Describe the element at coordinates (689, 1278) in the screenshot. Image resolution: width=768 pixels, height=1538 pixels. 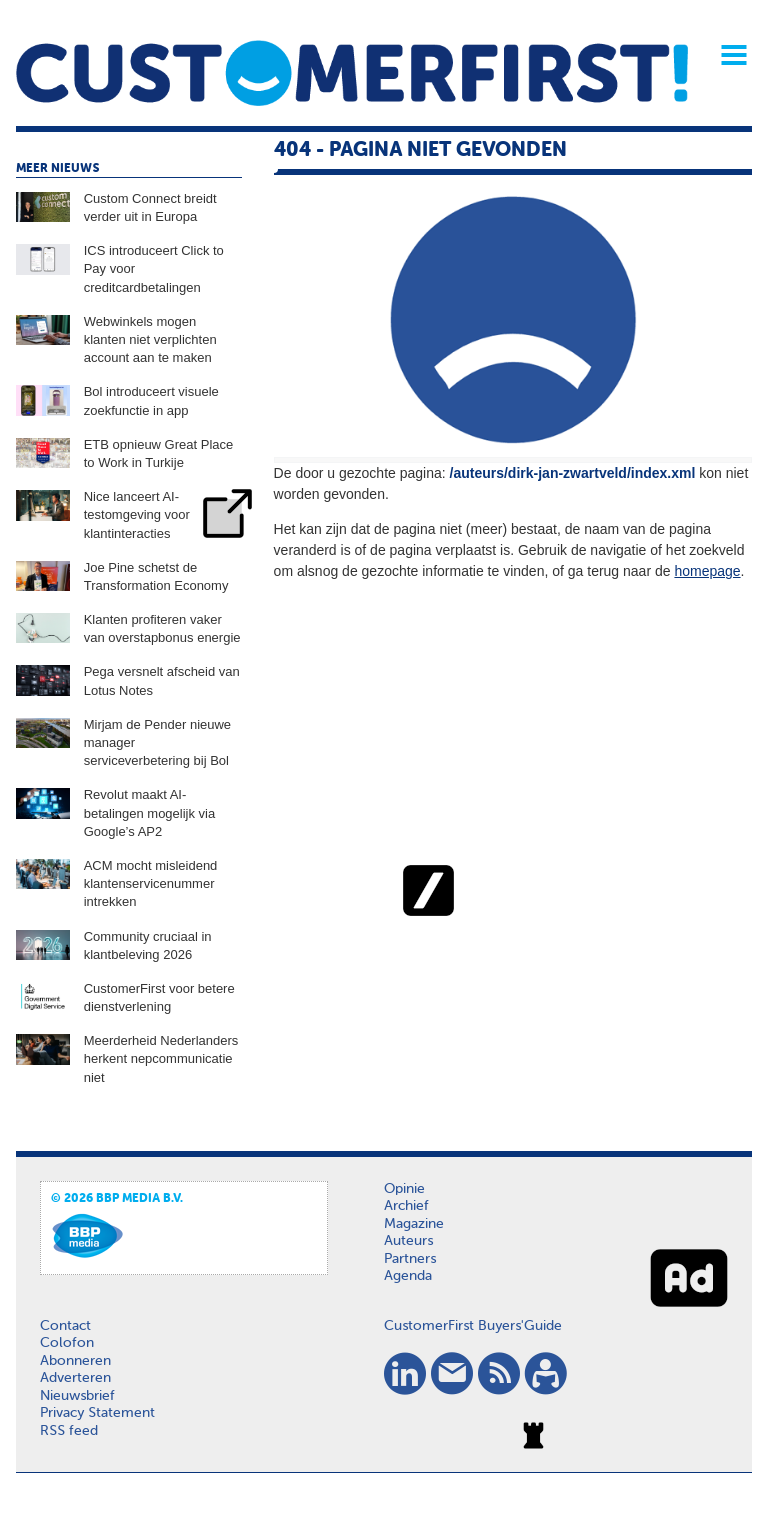
I see `indicates sponsored or advertisement content` at that location.